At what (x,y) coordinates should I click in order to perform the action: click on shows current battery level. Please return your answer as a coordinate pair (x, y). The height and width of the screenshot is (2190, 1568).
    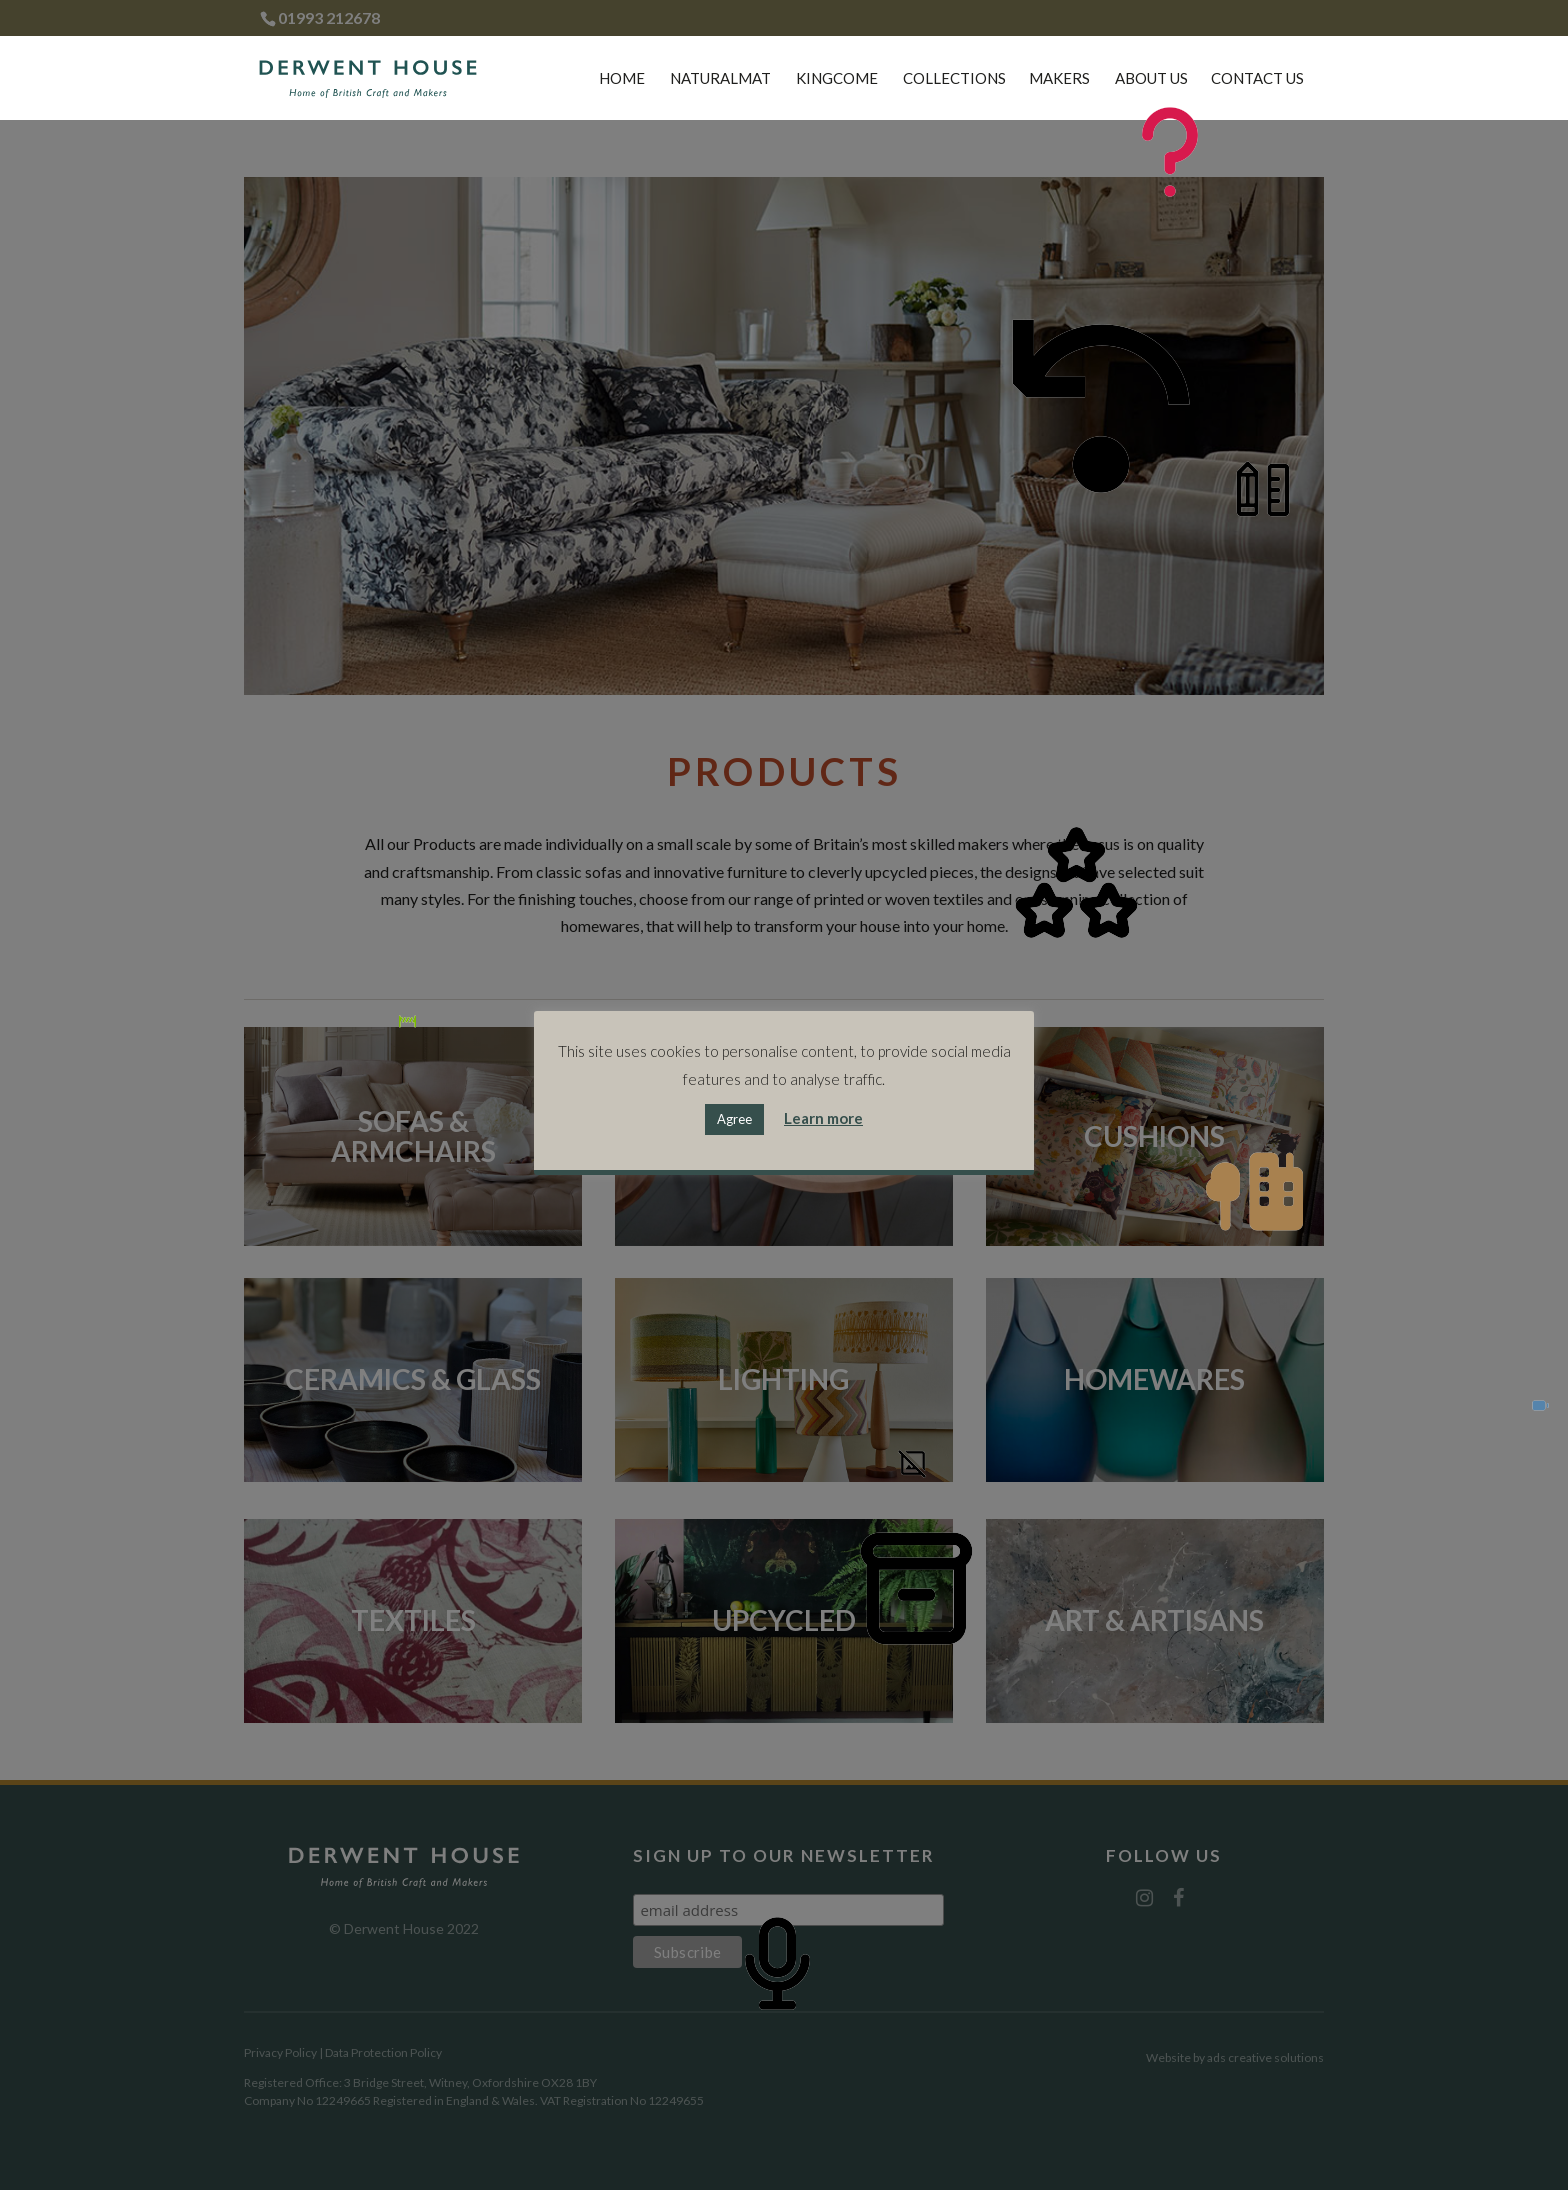
    Looking at the image, I should click on (1540, 1405).